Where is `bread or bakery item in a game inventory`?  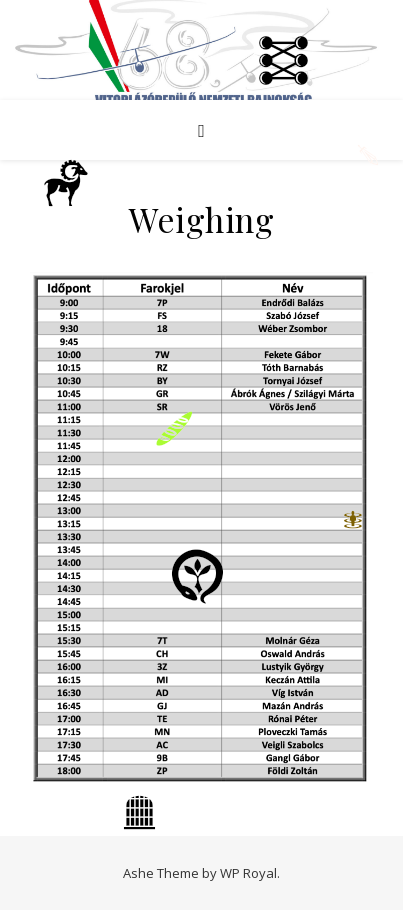
bread or bakery item in a game inventory is located at coordinates (174, 428).